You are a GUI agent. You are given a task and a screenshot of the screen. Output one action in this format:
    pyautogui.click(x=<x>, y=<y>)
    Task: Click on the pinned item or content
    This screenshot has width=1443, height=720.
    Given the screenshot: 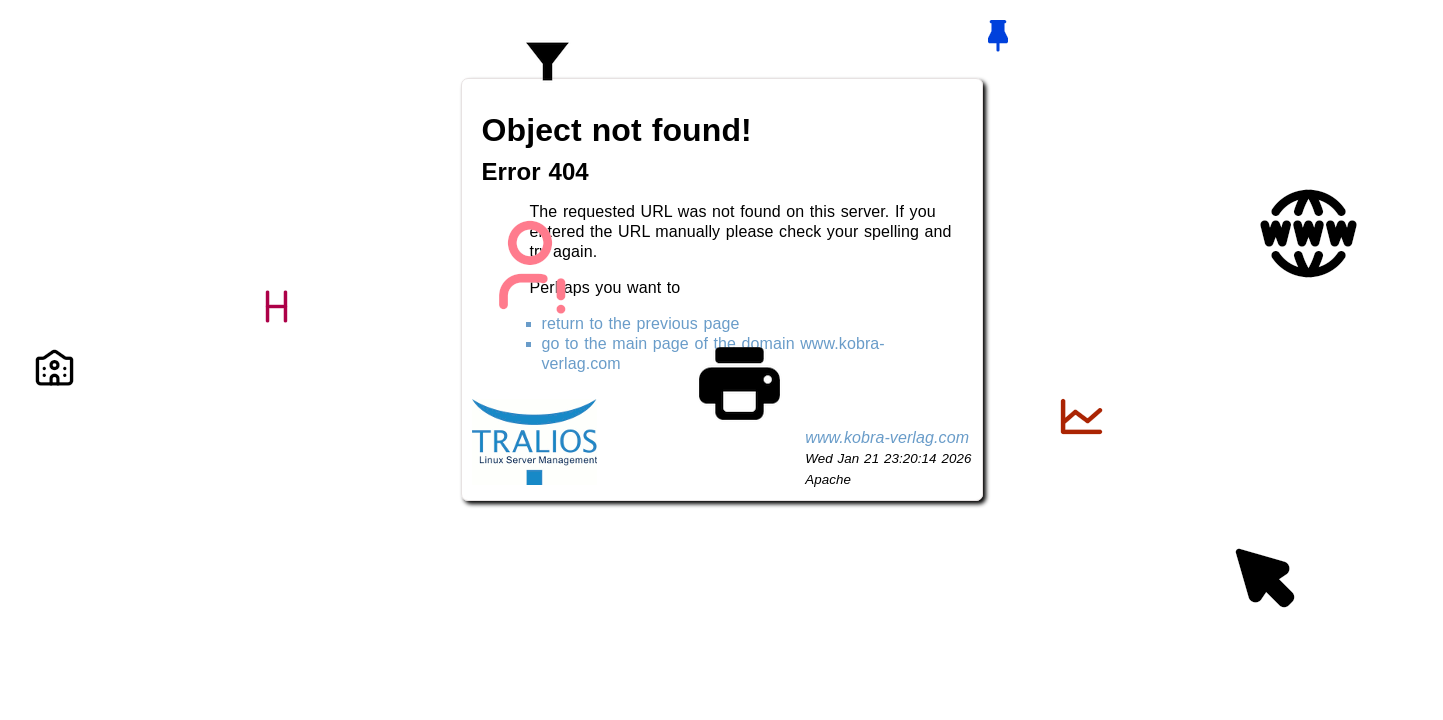 What is the action you would take?
    pyautogui.click(x=998, y=35)
    